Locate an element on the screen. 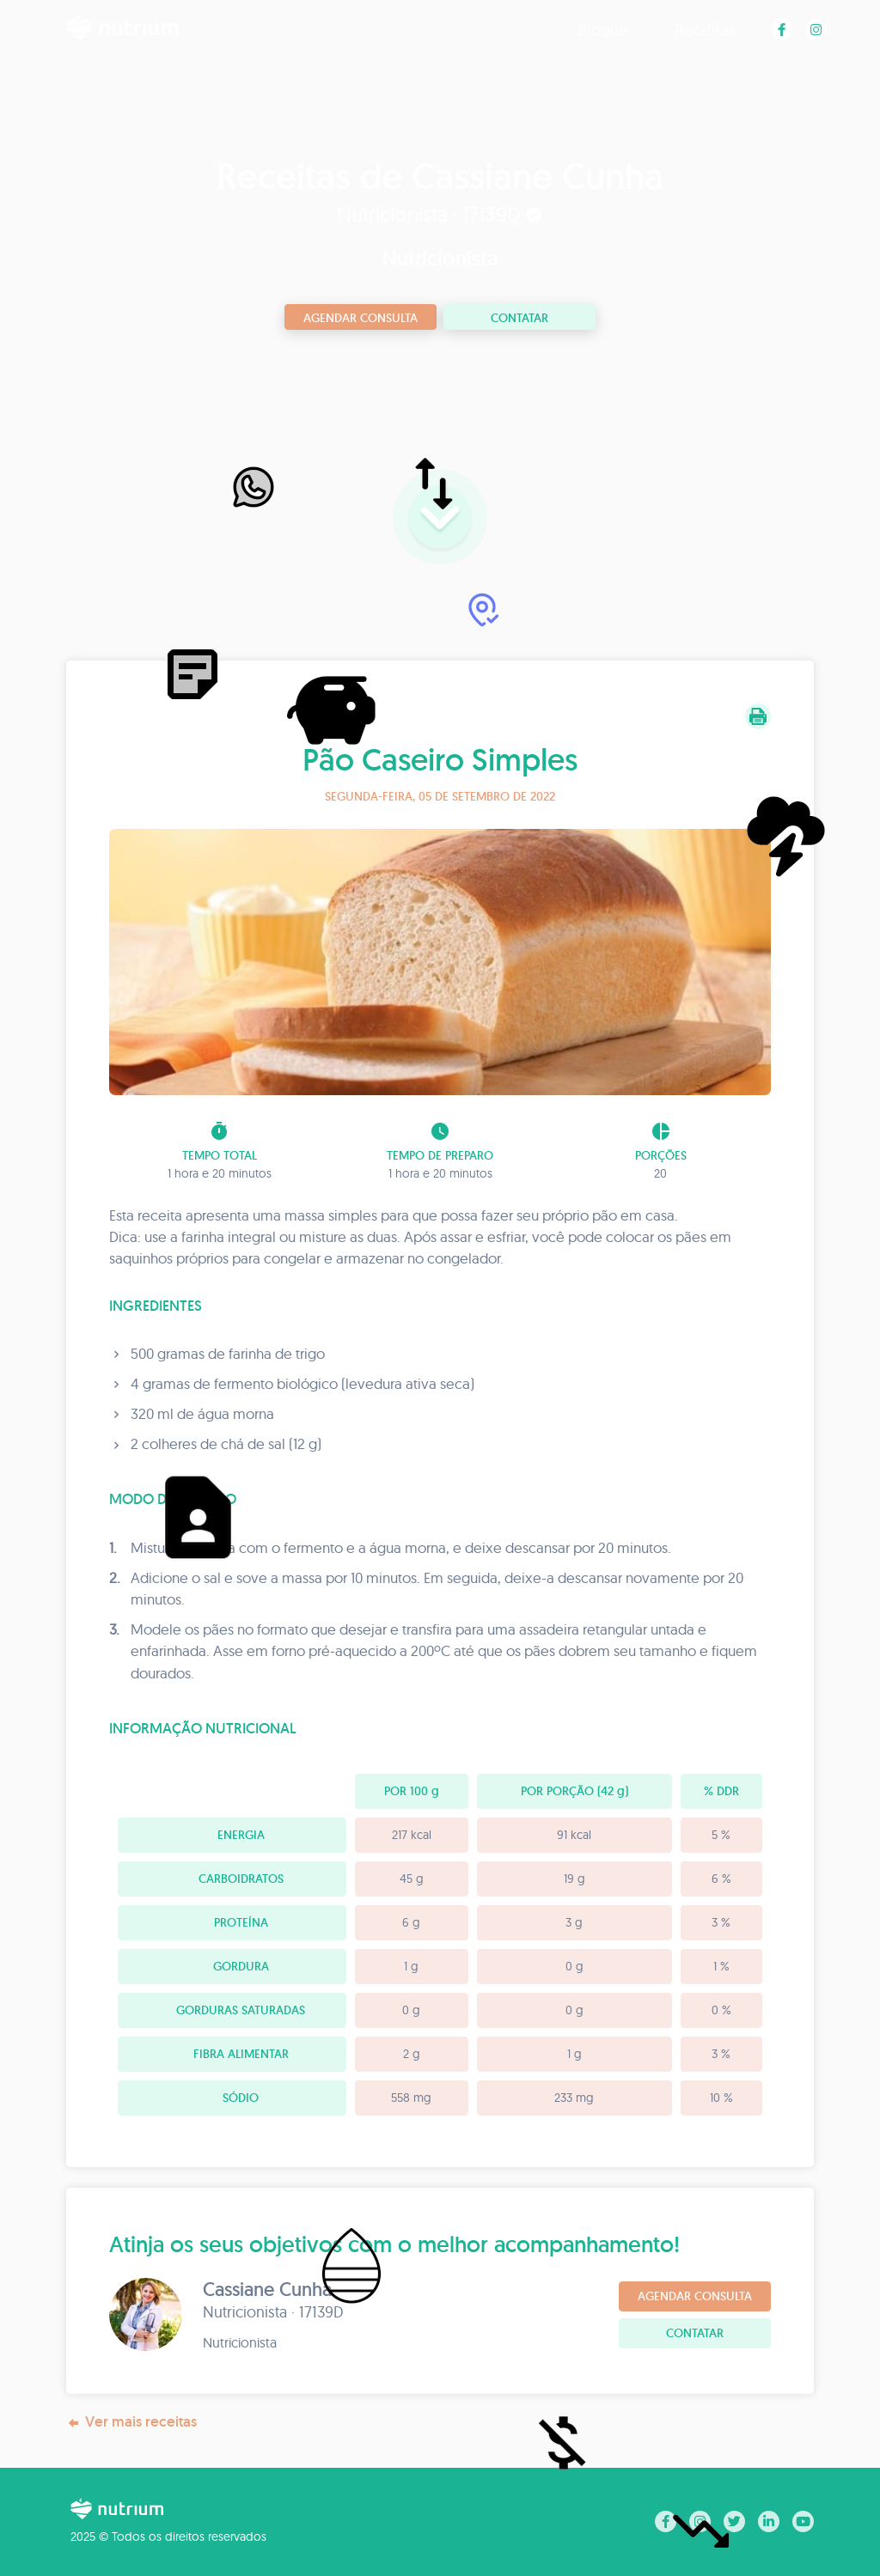 The width and height of the screenshot is (880, 2576). confirm or save a location is located at coordinates (482, 610).